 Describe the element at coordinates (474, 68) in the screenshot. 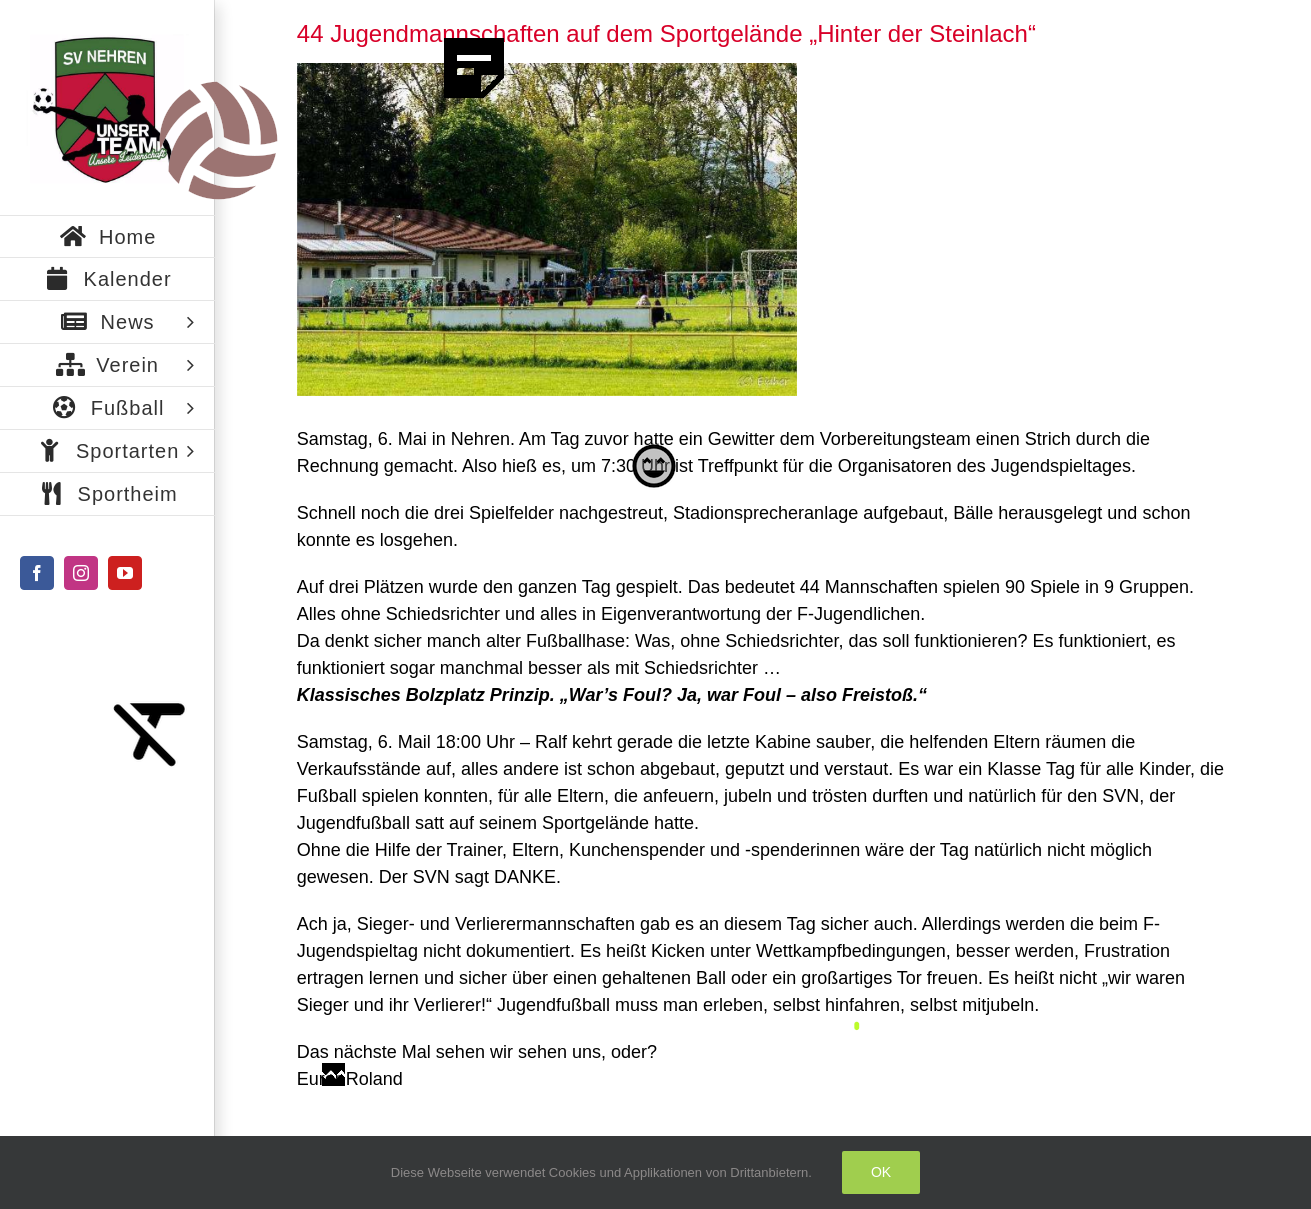

I see `create a new sticky note` at that location.